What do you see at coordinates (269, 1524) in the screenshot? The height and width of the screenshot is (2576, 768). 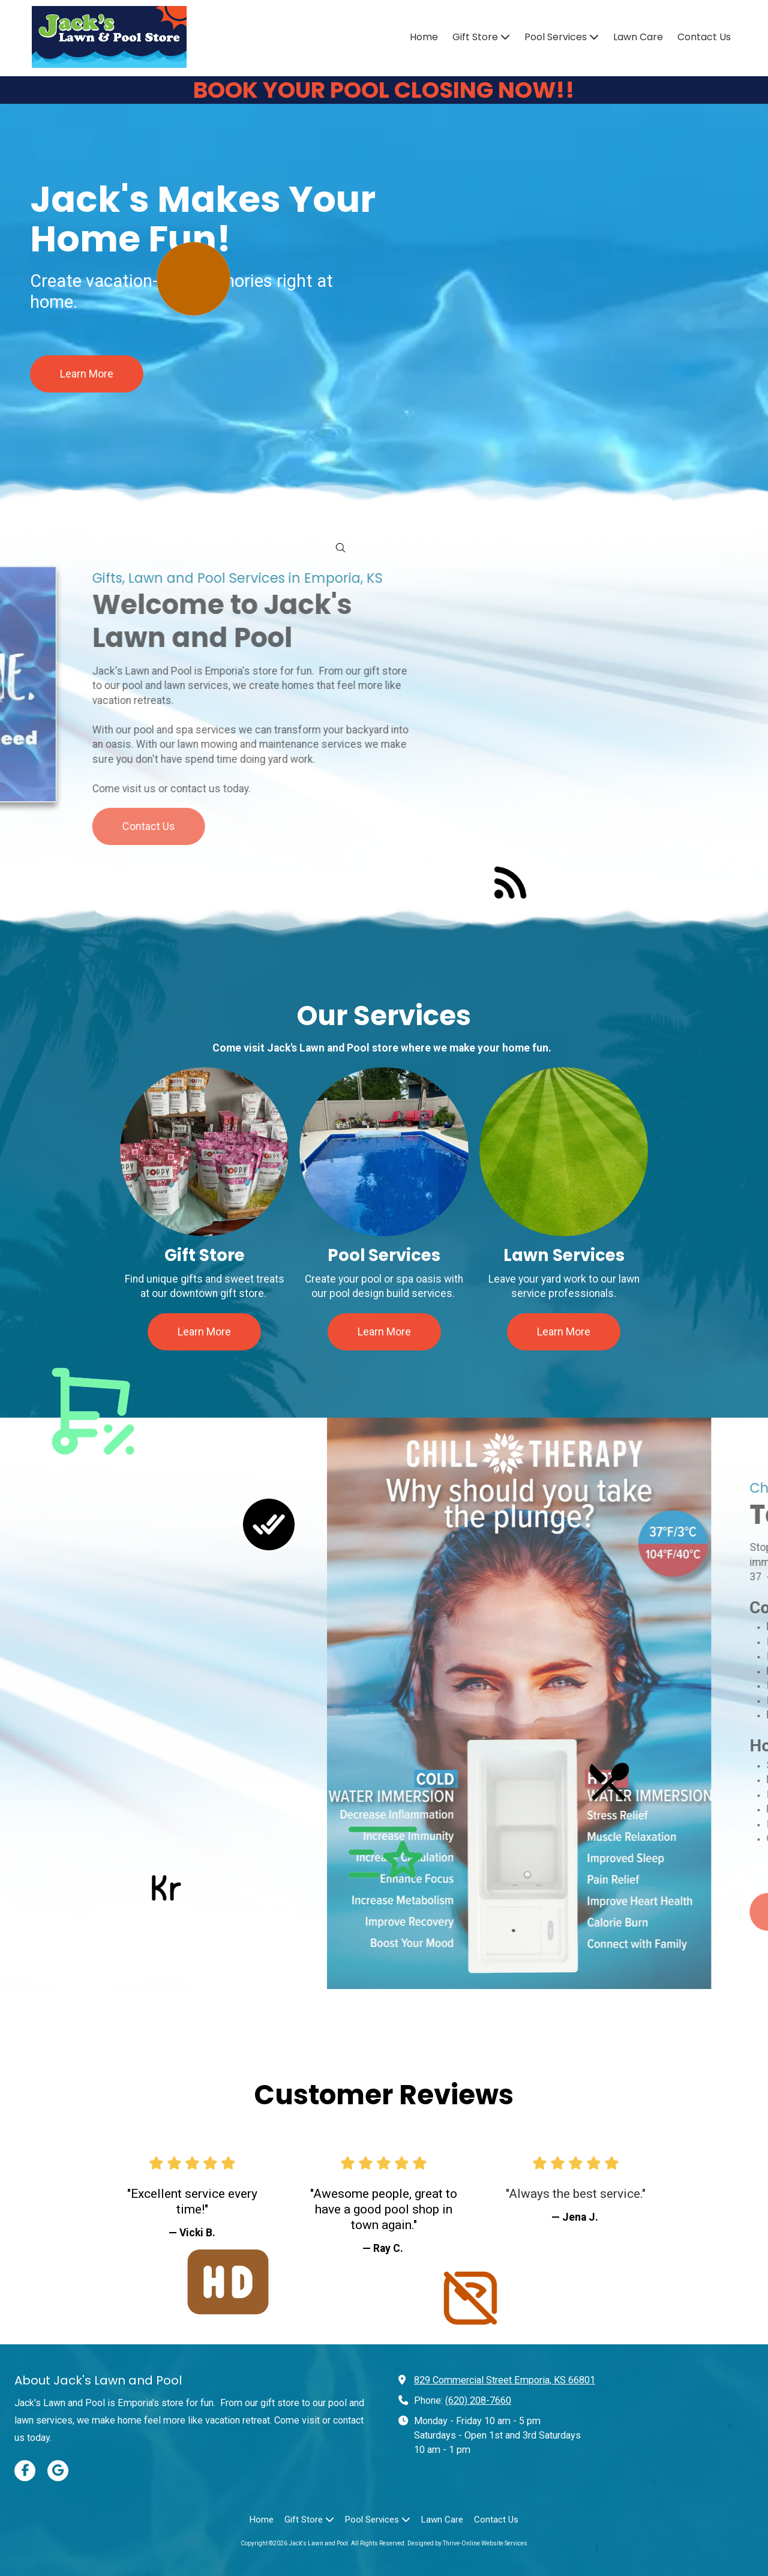 I see `indicates task or item has been fully completed` at bounding box center [269, 1524].